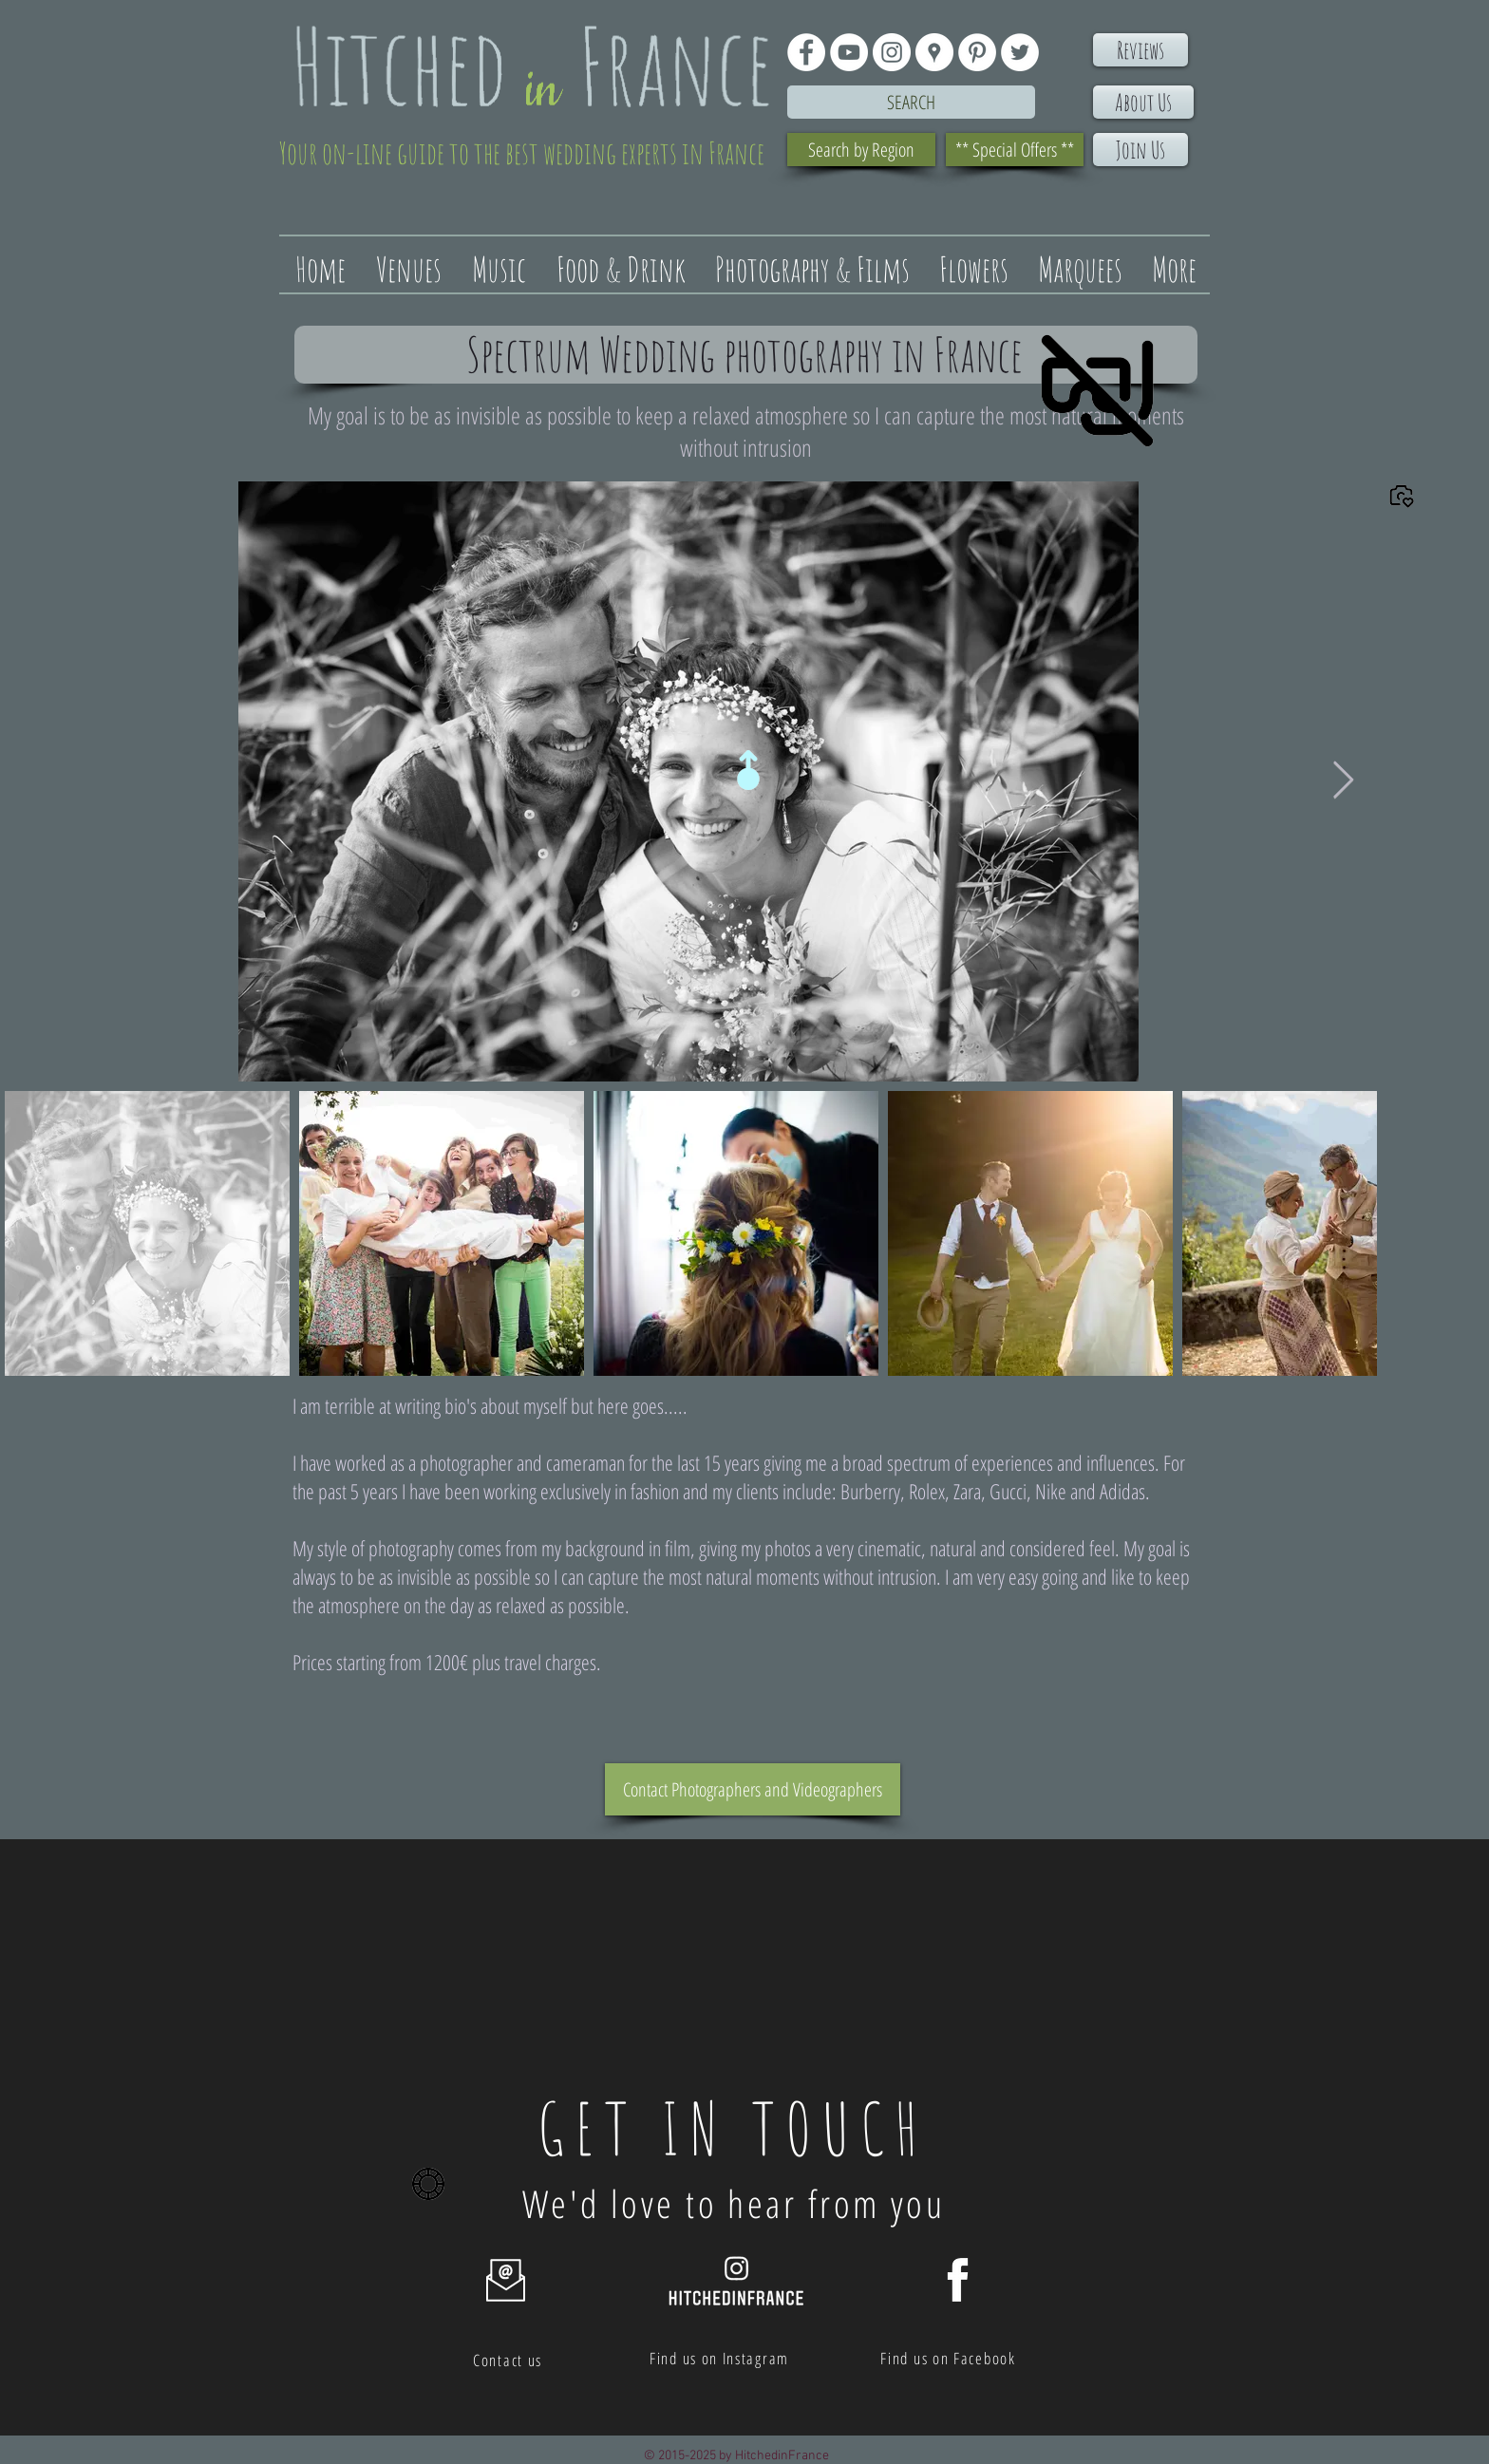 Image resolution: width=1489 pixels, height=2464 pixels. Describe the element at coordinates (748, 770) in the screenshot. I see `swipe up to continue or dismiss` at that location.